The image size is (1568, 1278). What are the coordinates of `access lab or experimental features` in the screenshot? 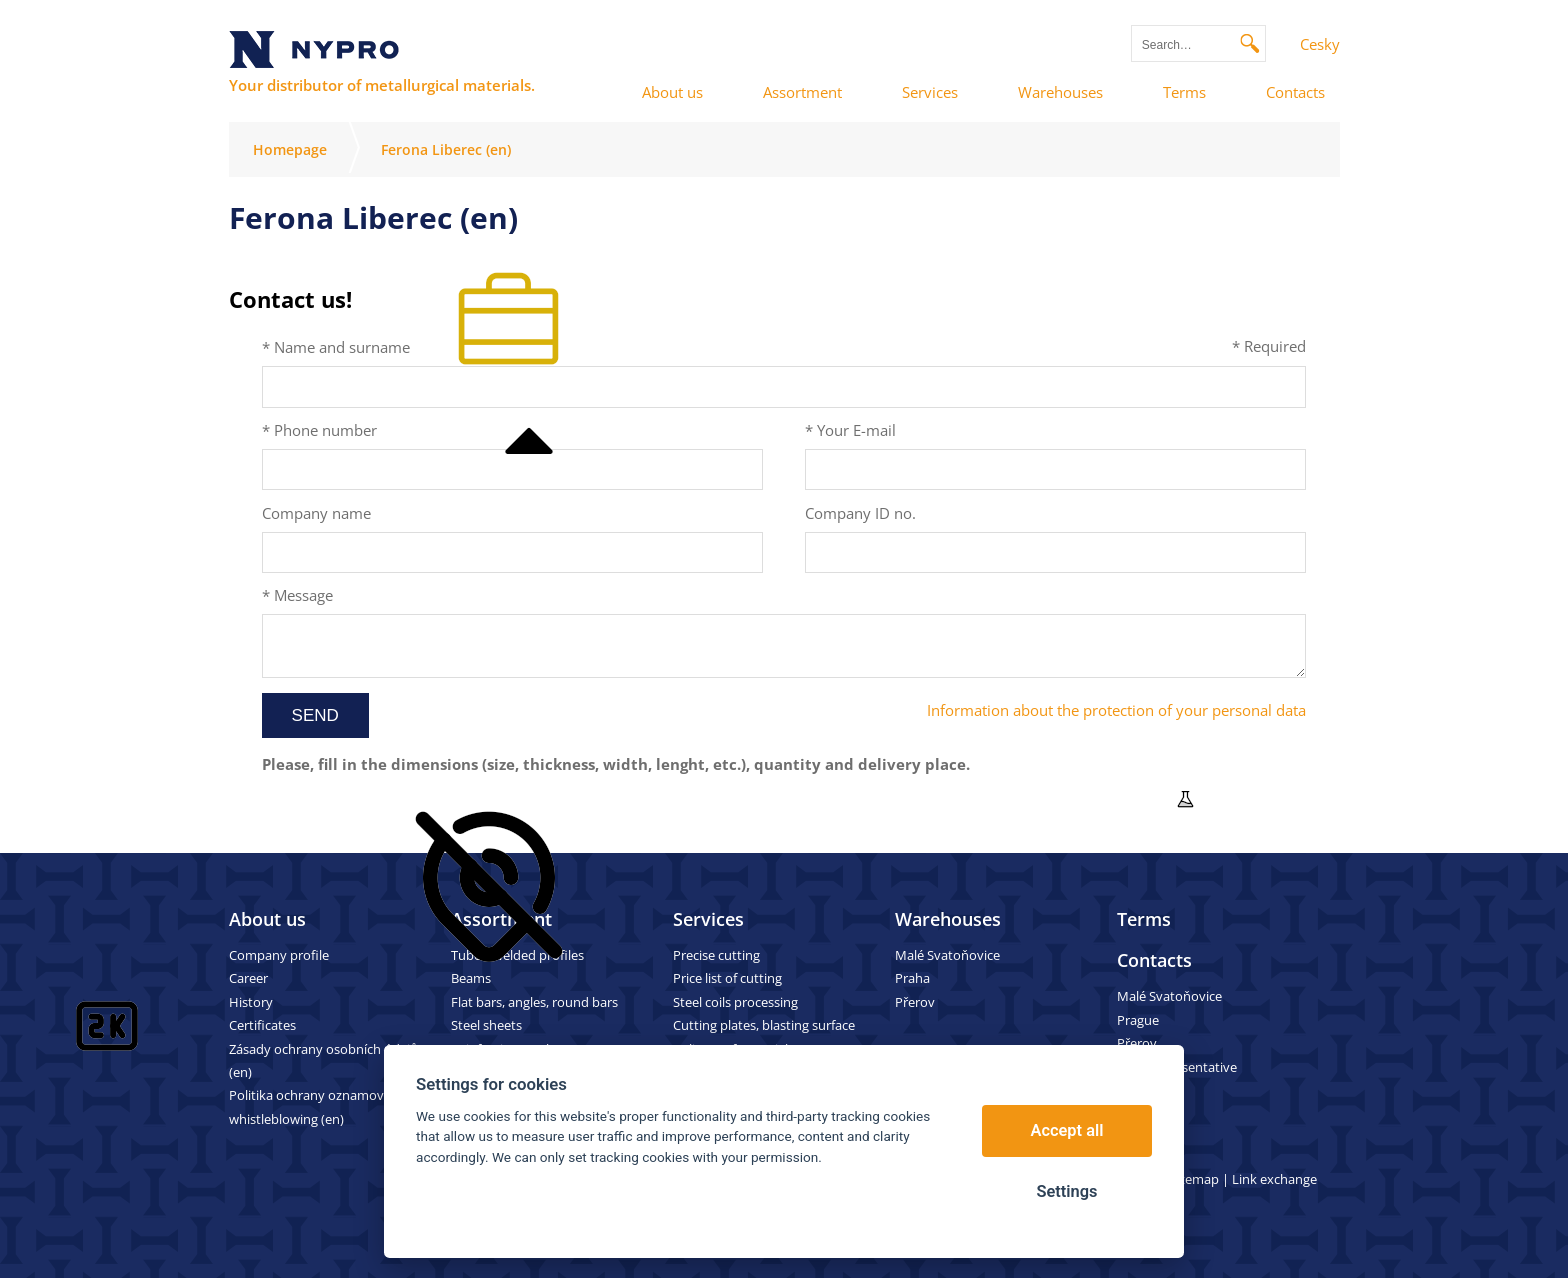 It's located at (1185, 799).